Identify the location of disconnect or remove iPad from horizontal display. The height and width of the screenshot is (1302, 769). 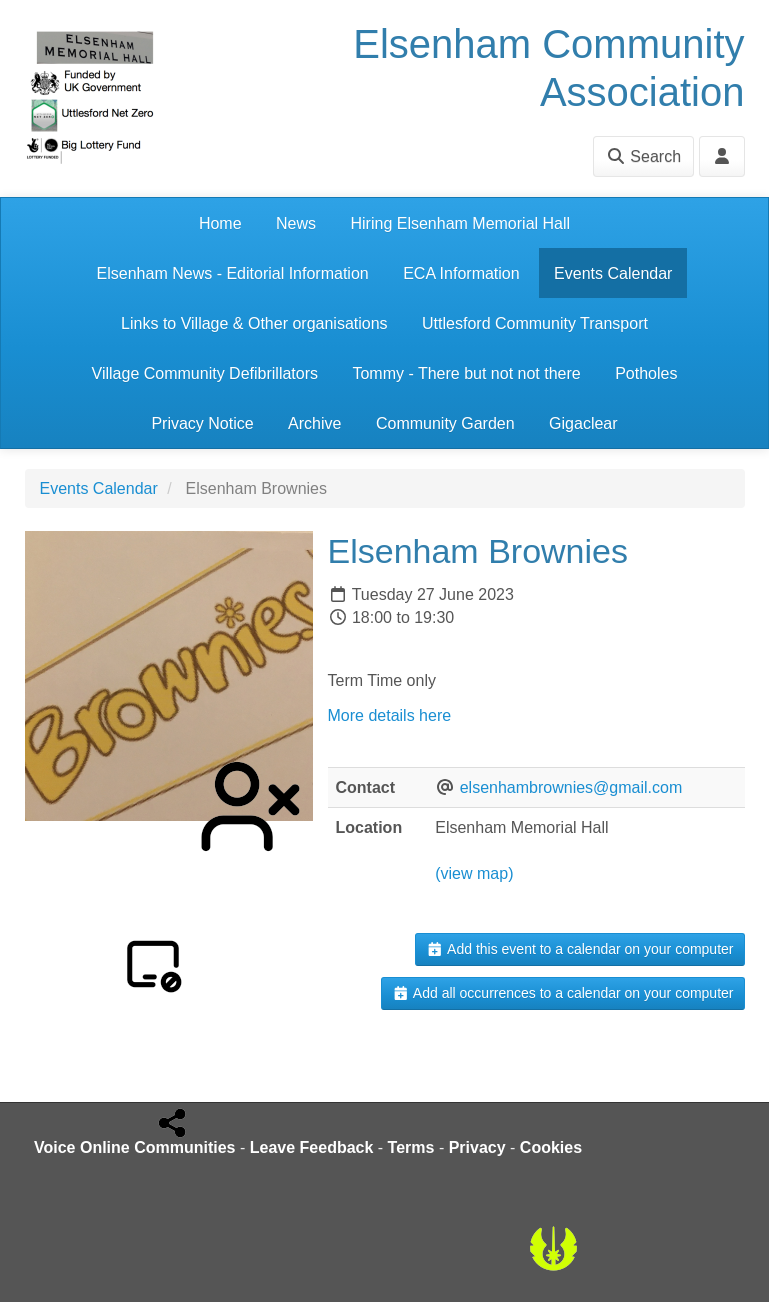
(153, 964).